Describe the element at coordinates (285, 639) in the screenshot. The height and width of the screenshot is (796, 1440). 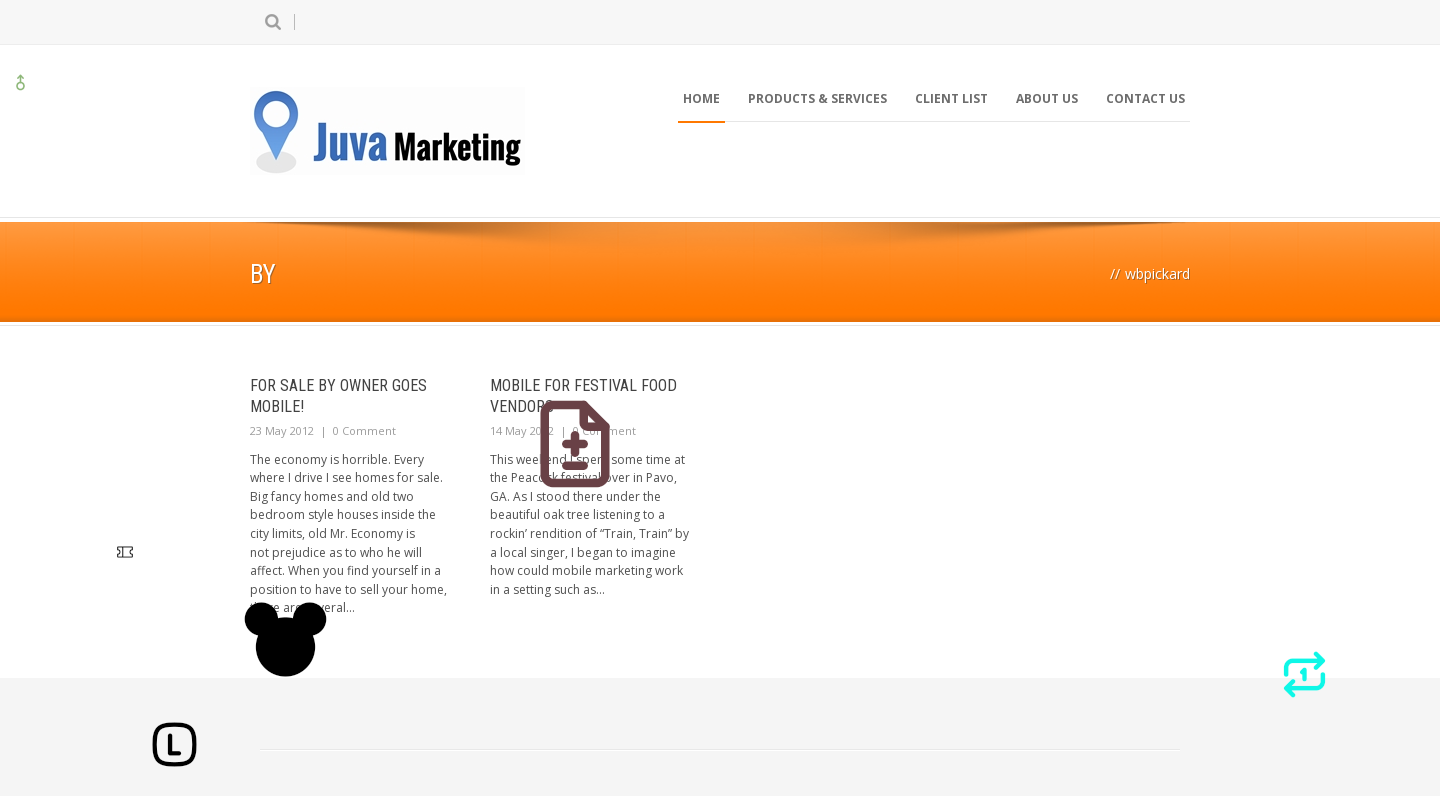
I see `access disney content or services` at that location.